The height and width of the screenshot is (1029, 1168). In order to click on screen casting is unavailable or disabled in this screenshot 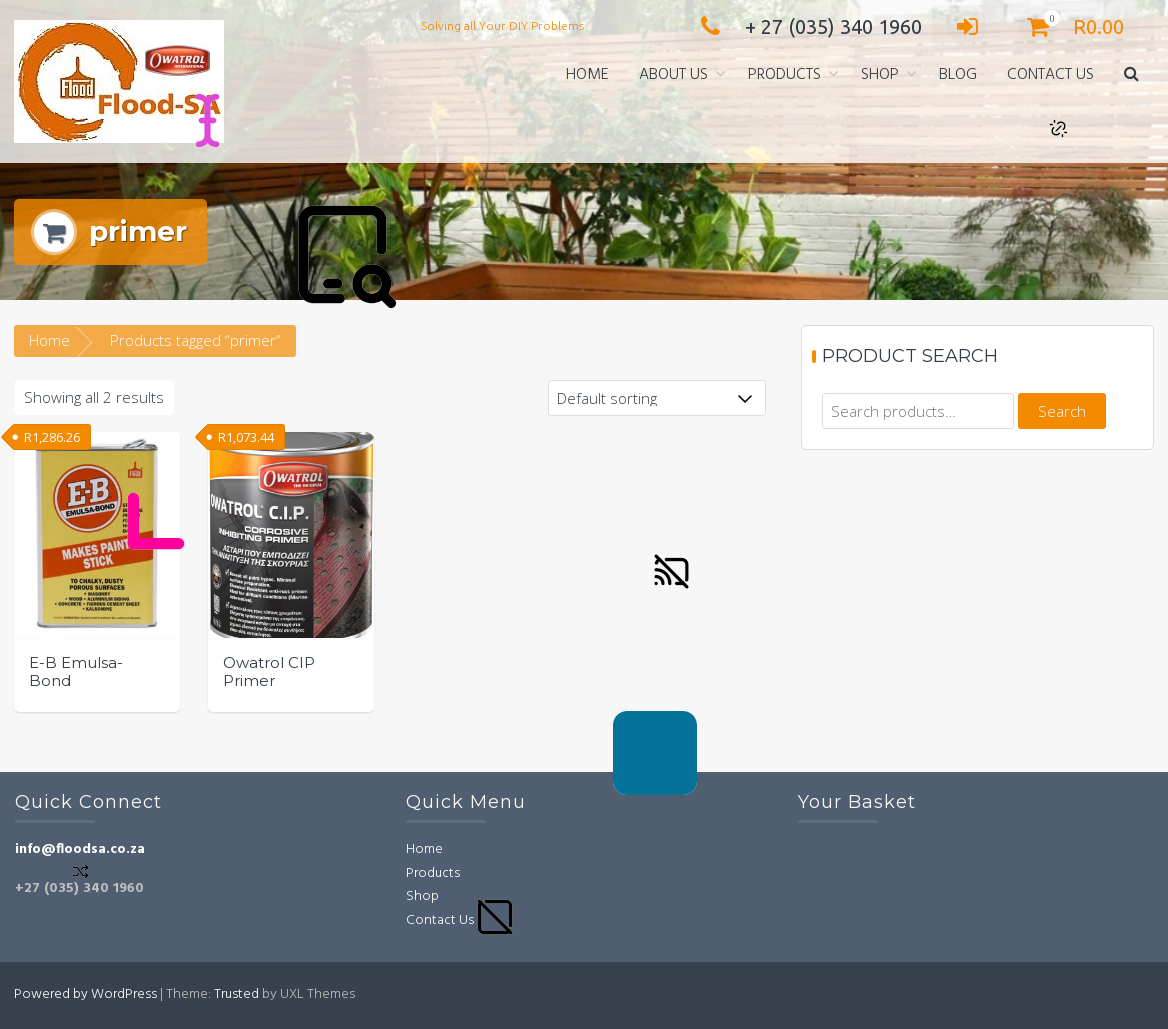, I will do `click(671, 571)`.